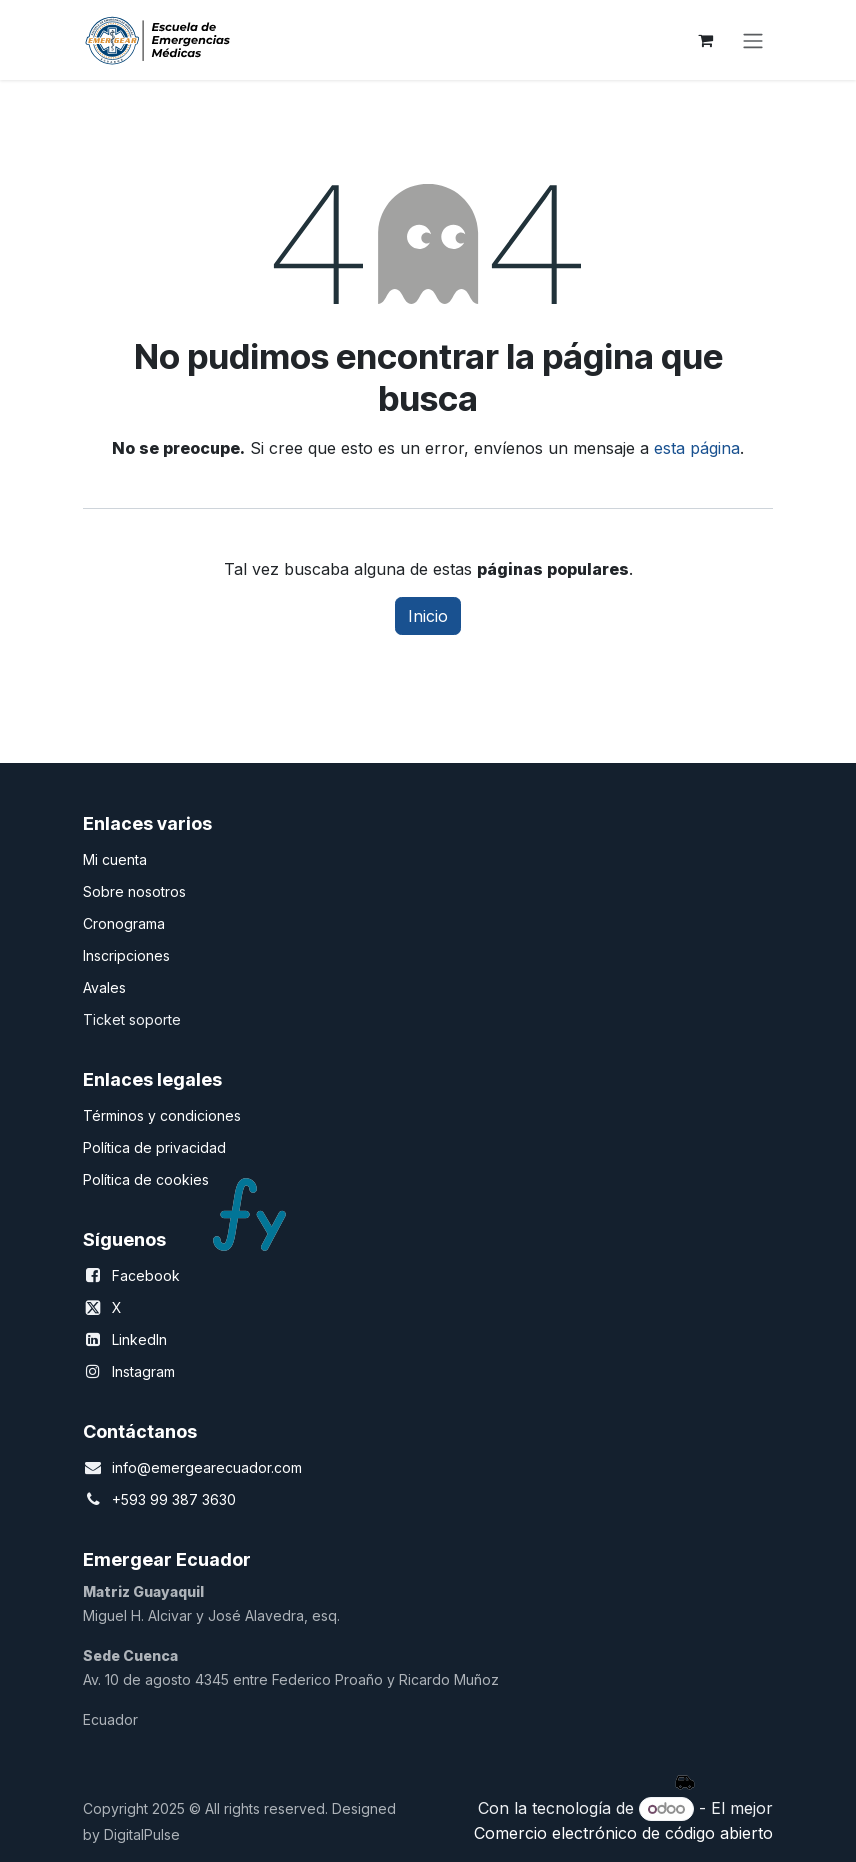  Describe the element at coordinates (685, 1782) in the screenshot. I see `access vehicle or driving settings` at that location.